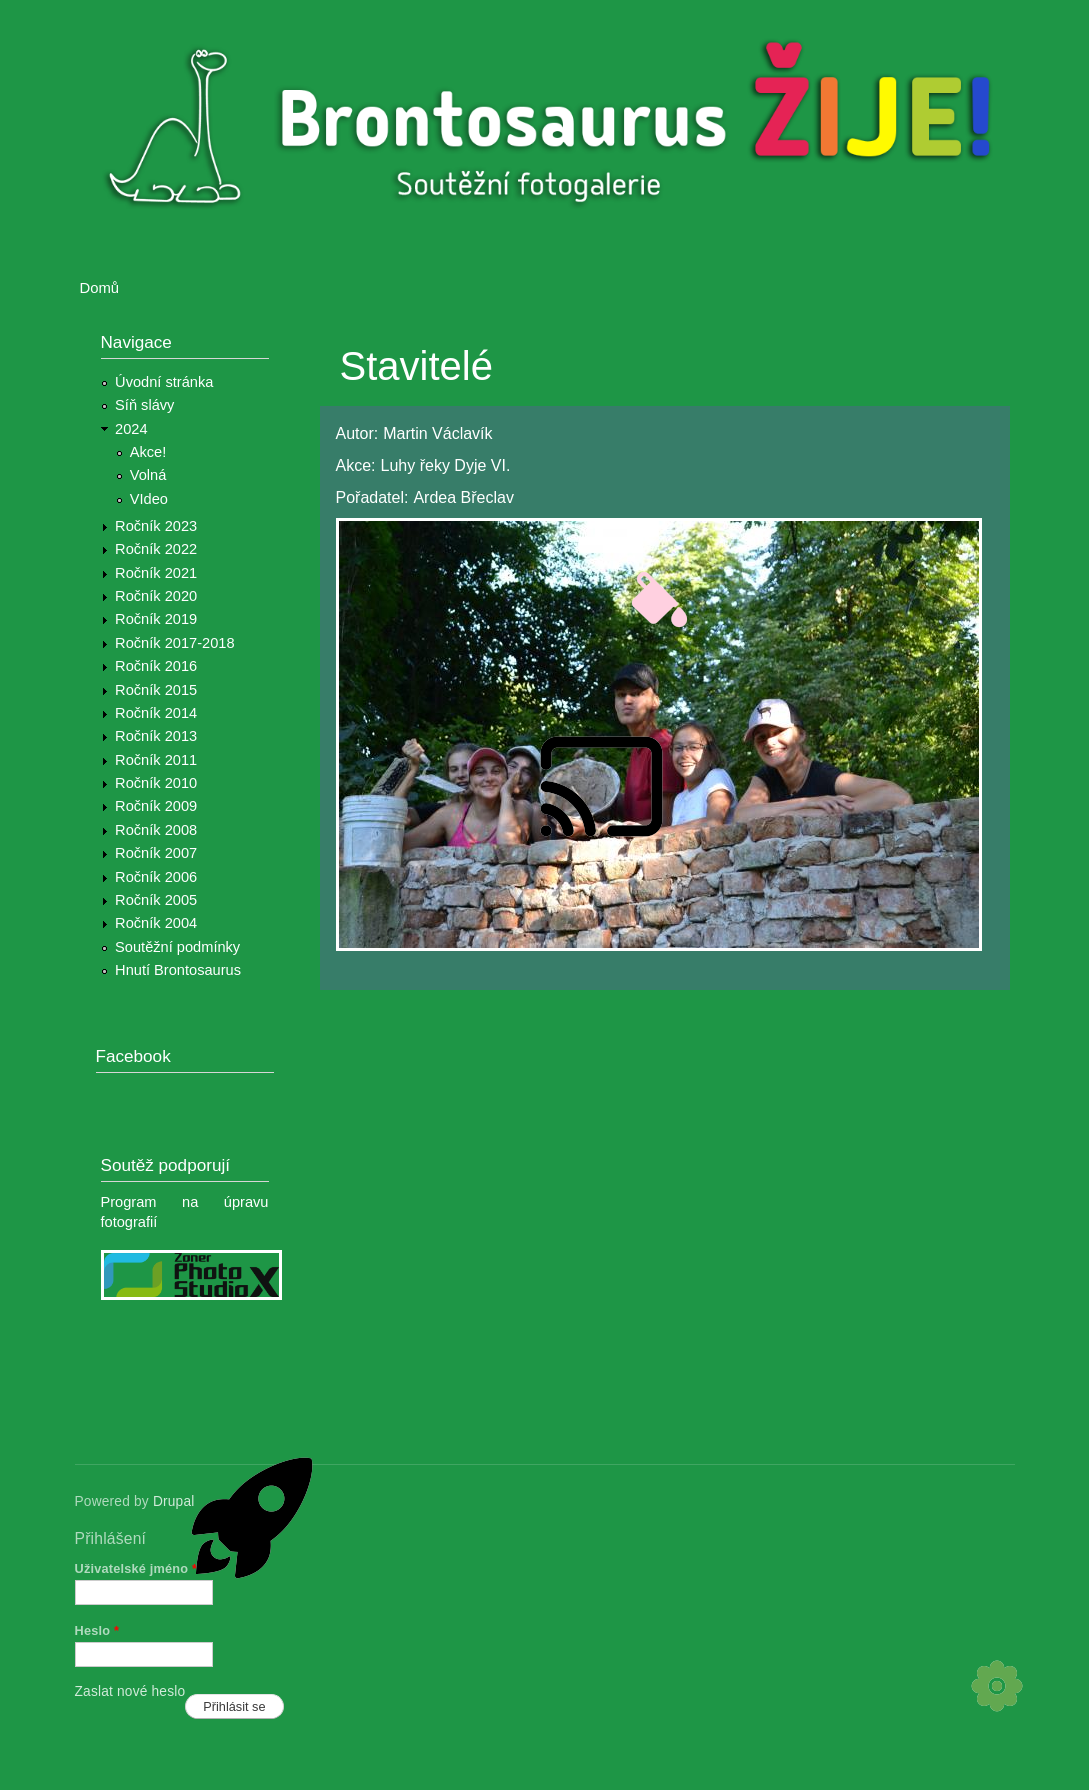 Image resolution: width=1089 pixels, height=1790 pixels. Describe the element at coordinates (601, 786) in the screenshot. I see `cast media to a nearby device` at that location.